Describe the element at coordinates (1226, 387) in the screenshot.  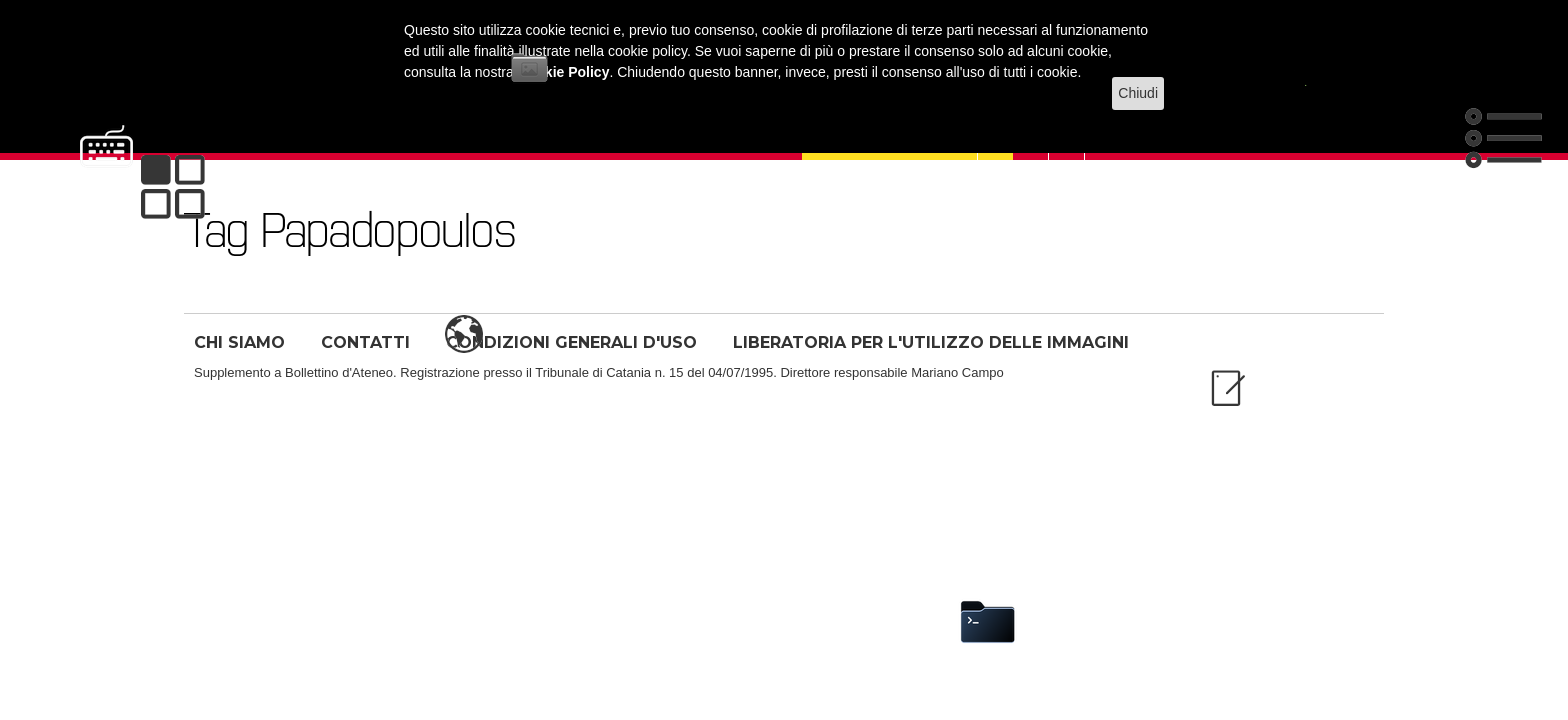
I see `indicates a connected PDA or tablet device` at that location.